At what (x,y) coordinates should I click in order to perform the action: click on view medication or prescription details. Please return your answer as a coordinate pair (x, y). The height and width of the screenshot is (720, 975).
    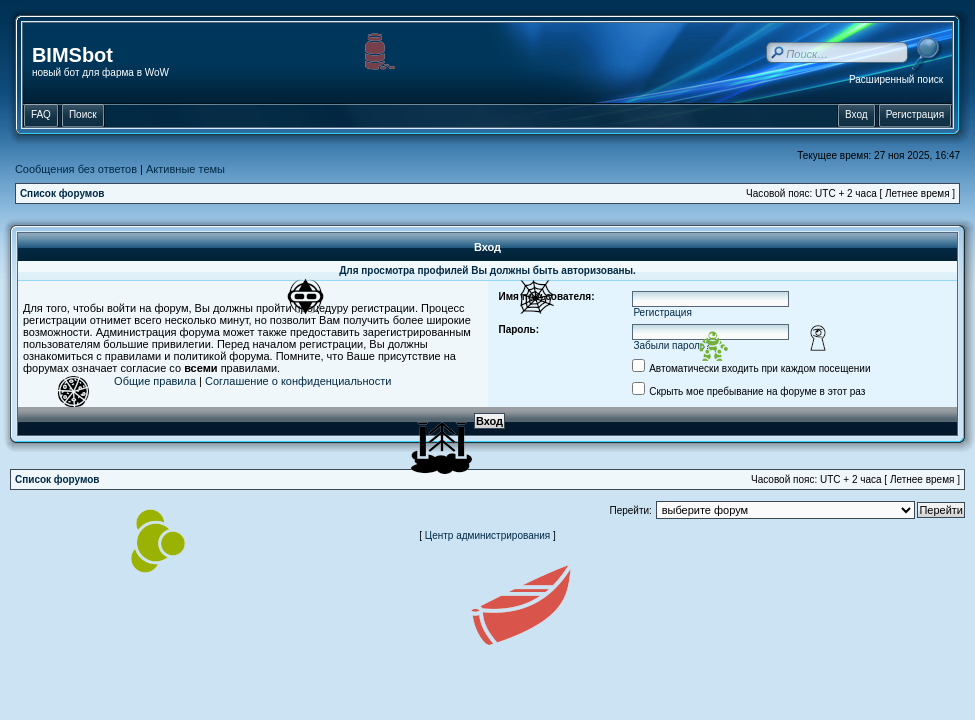
    Looking at the image, I should click on (378, 51).